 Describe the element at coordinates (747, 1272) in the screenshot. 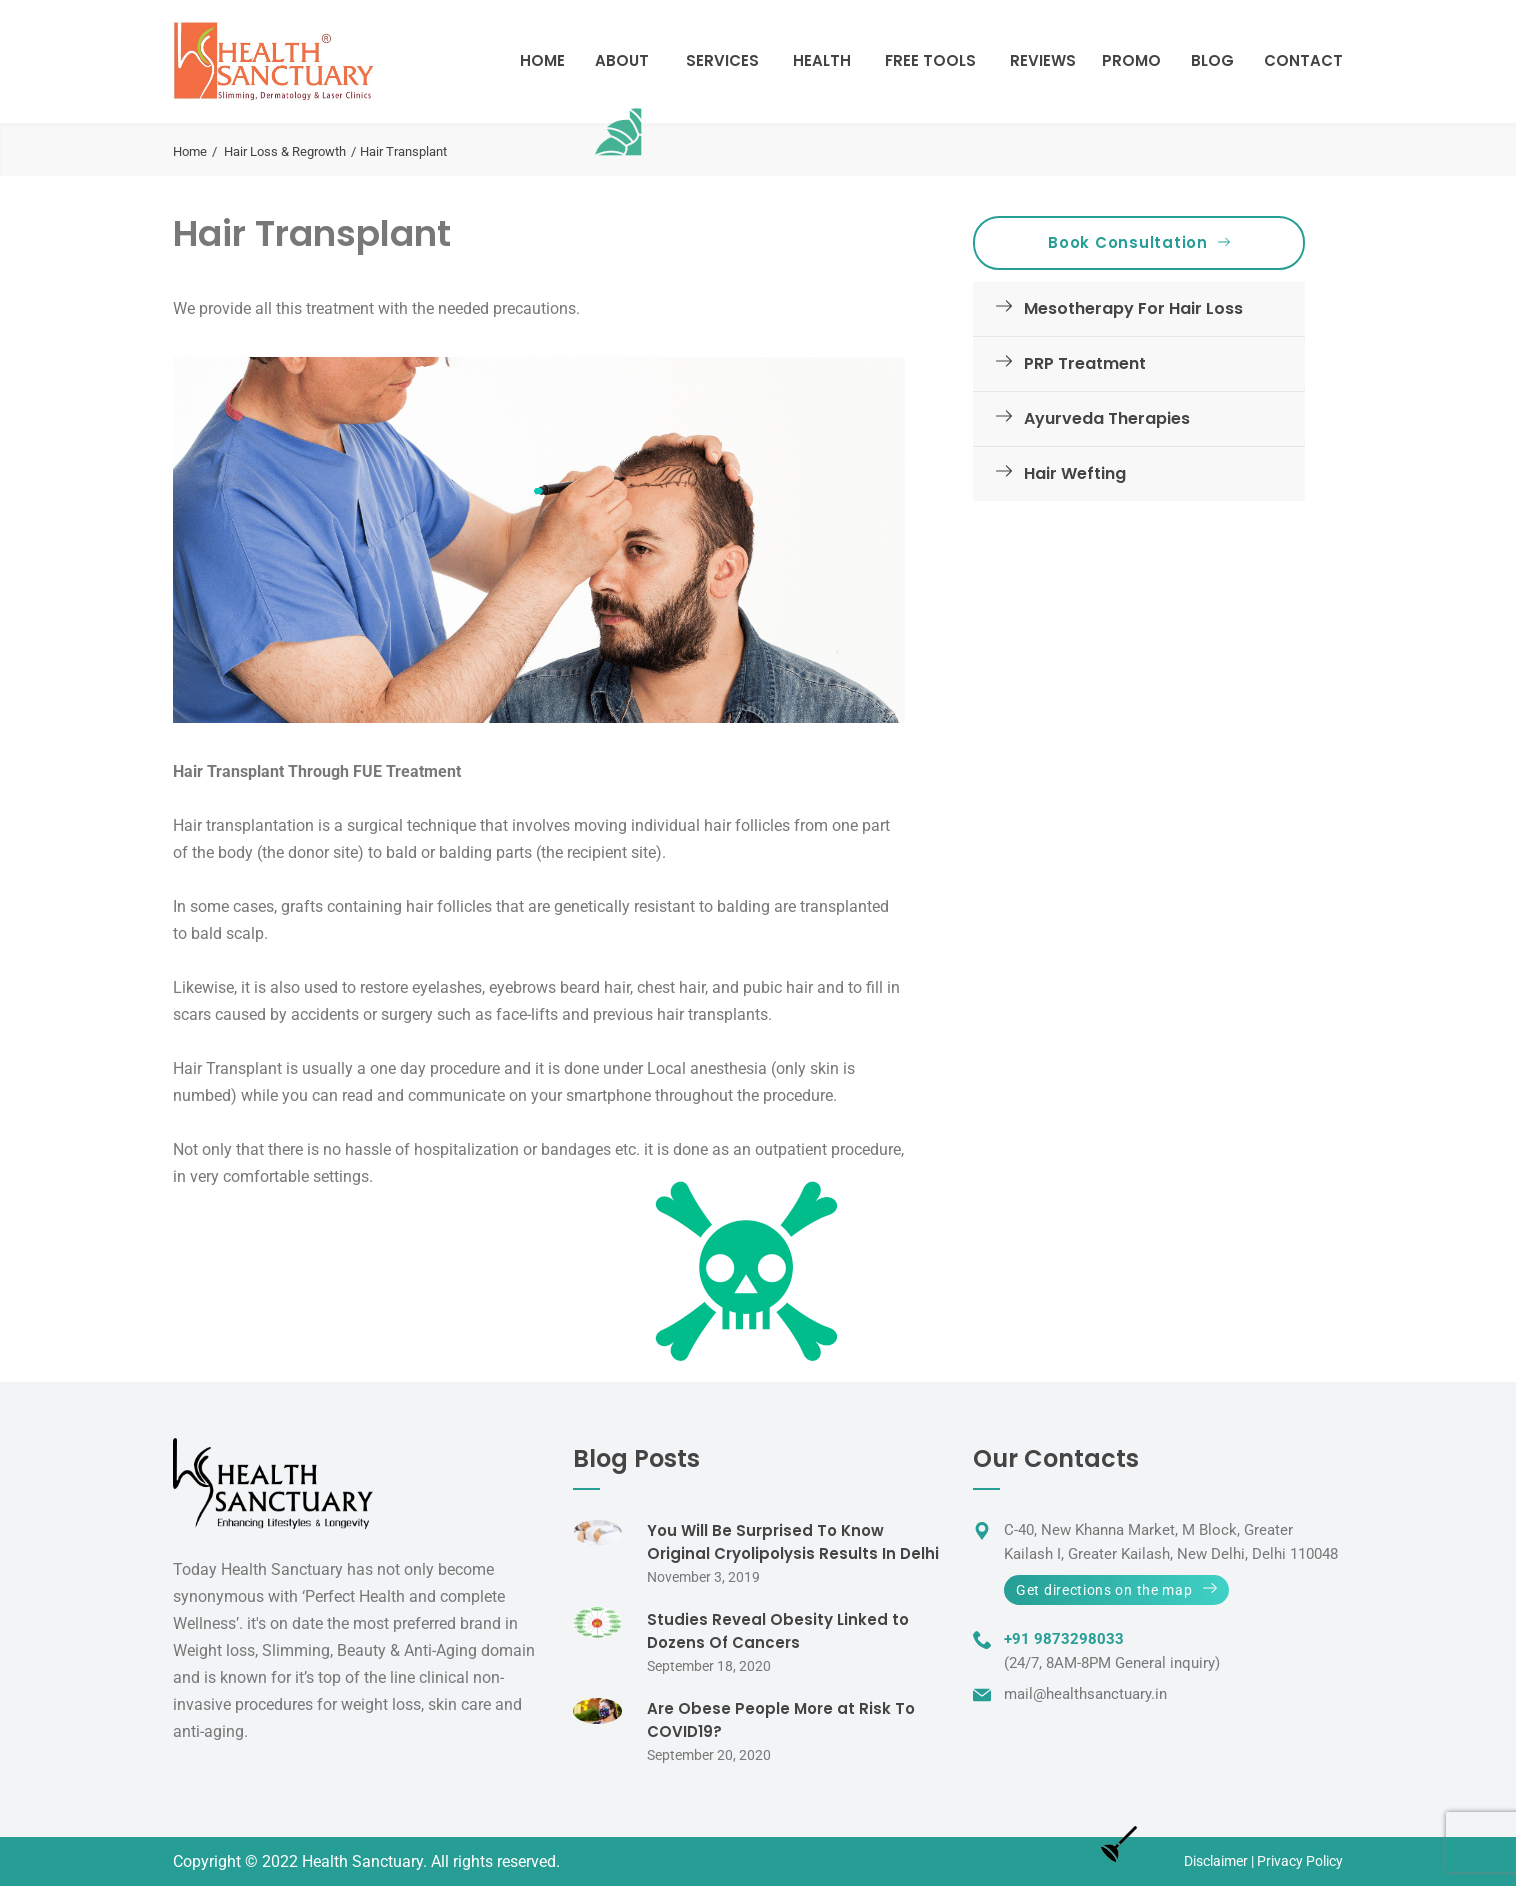

I see `indicates danger or hazardous content warning` at that location.